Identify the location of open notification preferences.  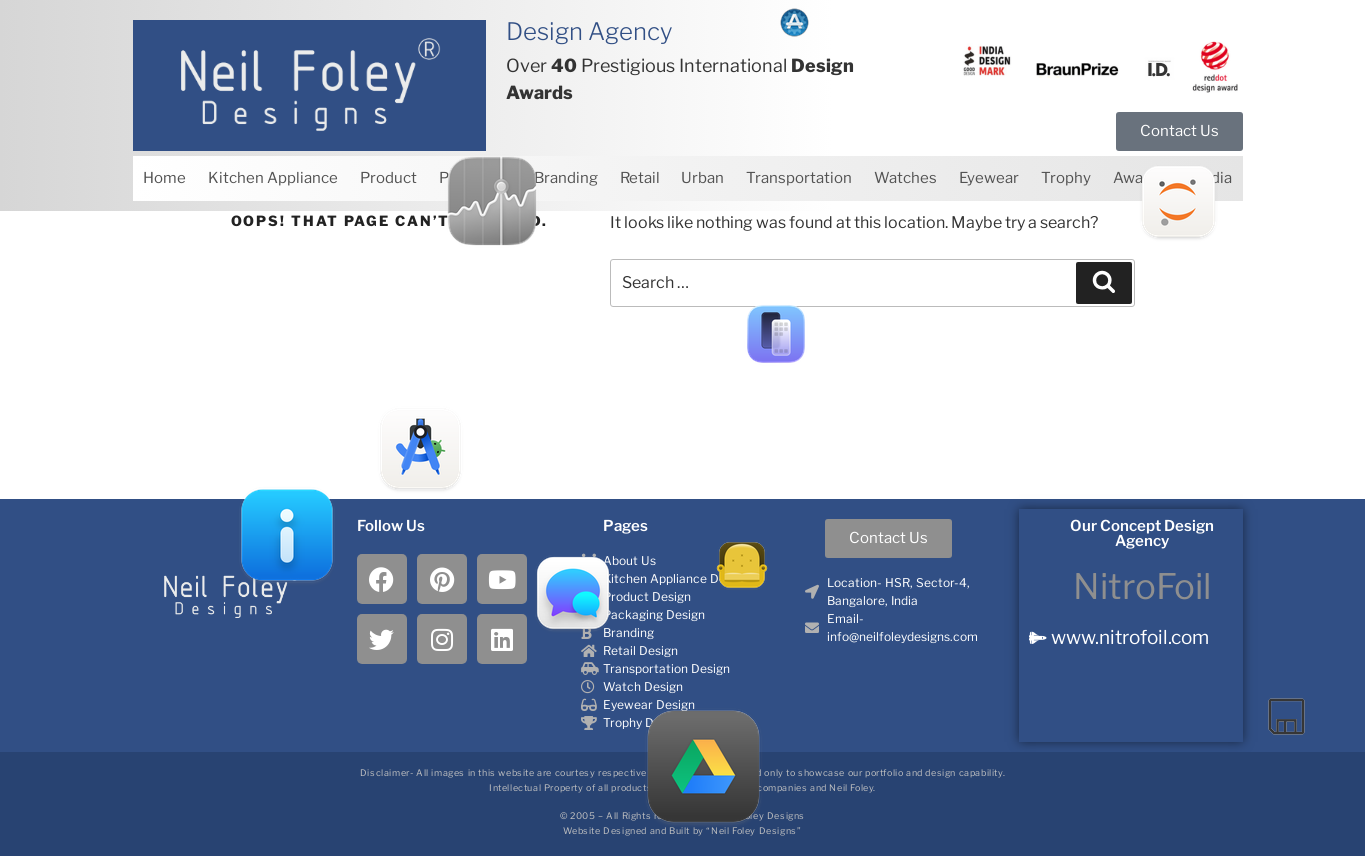
(573, 593).